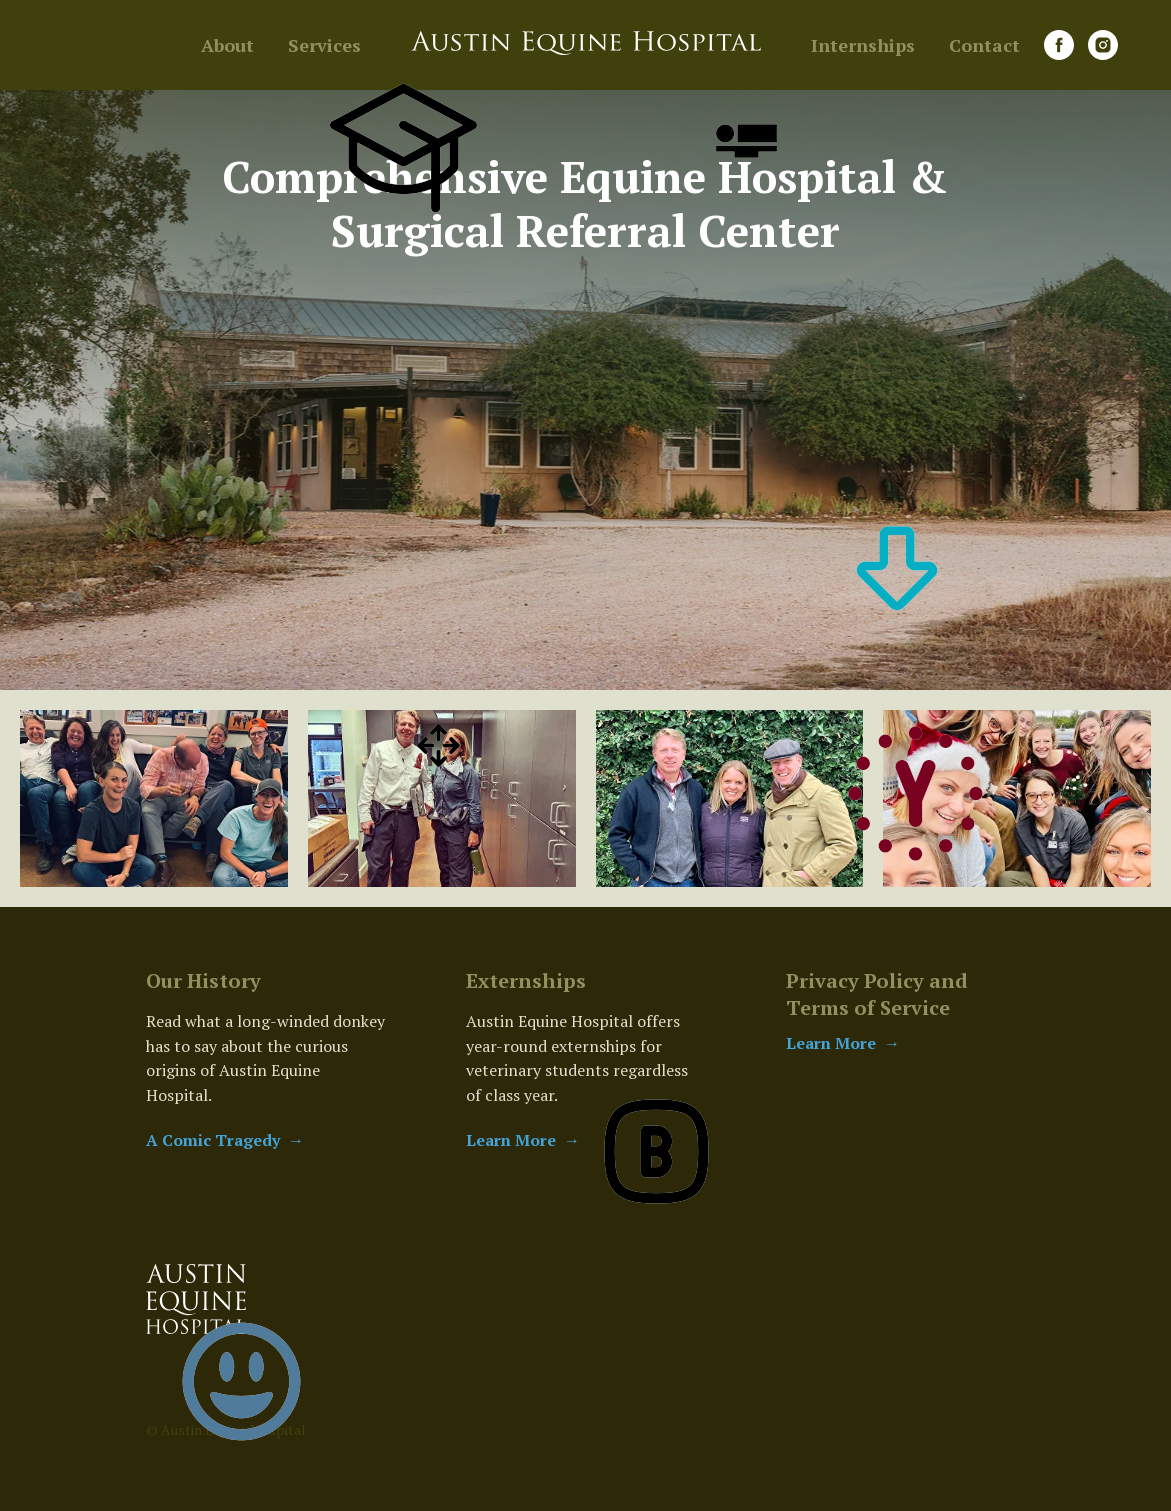 This screenshot has width=1171, height=1511. Describe the element at coordinates (241, 1381) in the screenshot. I see `insert a grinning emoji into your message` at that location.